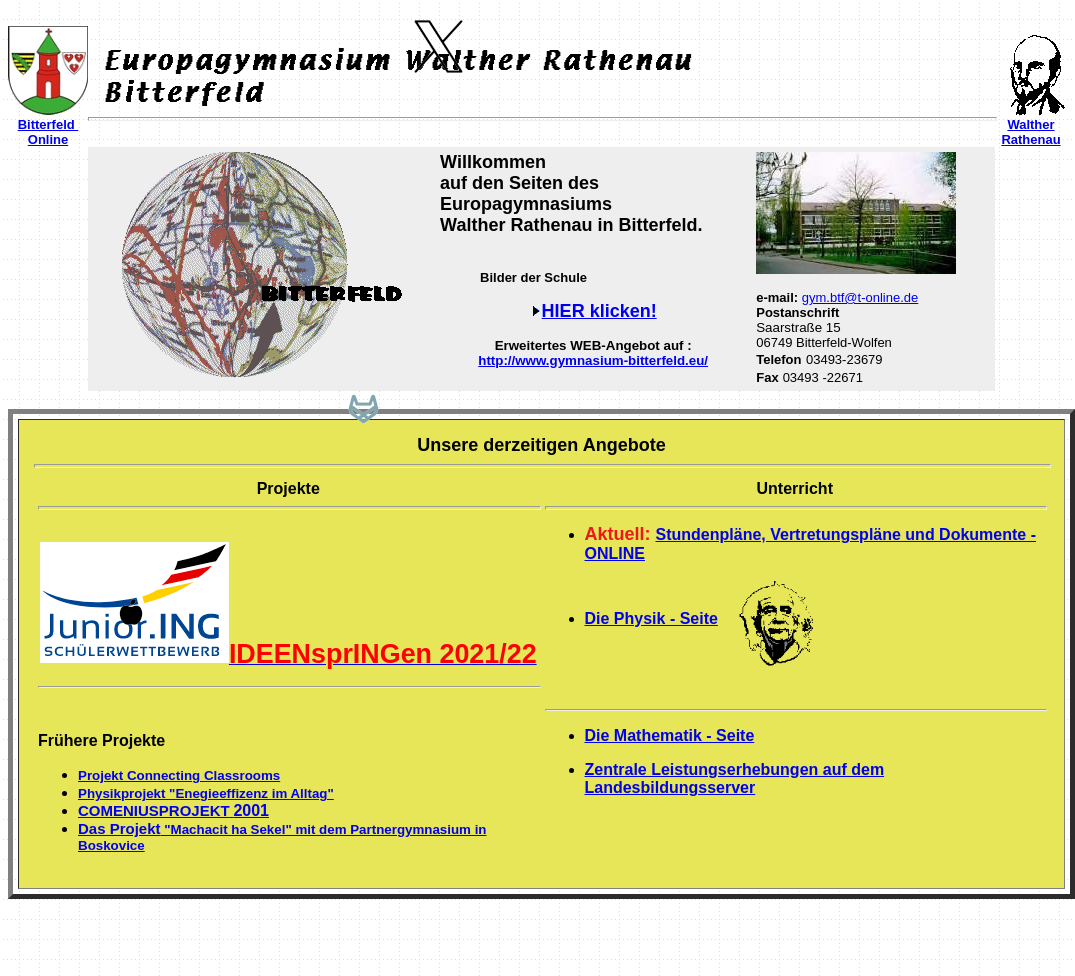  Describe the element at coordinates (131, 612) in the screenshot. I see `access health or nutrition features` at that location.